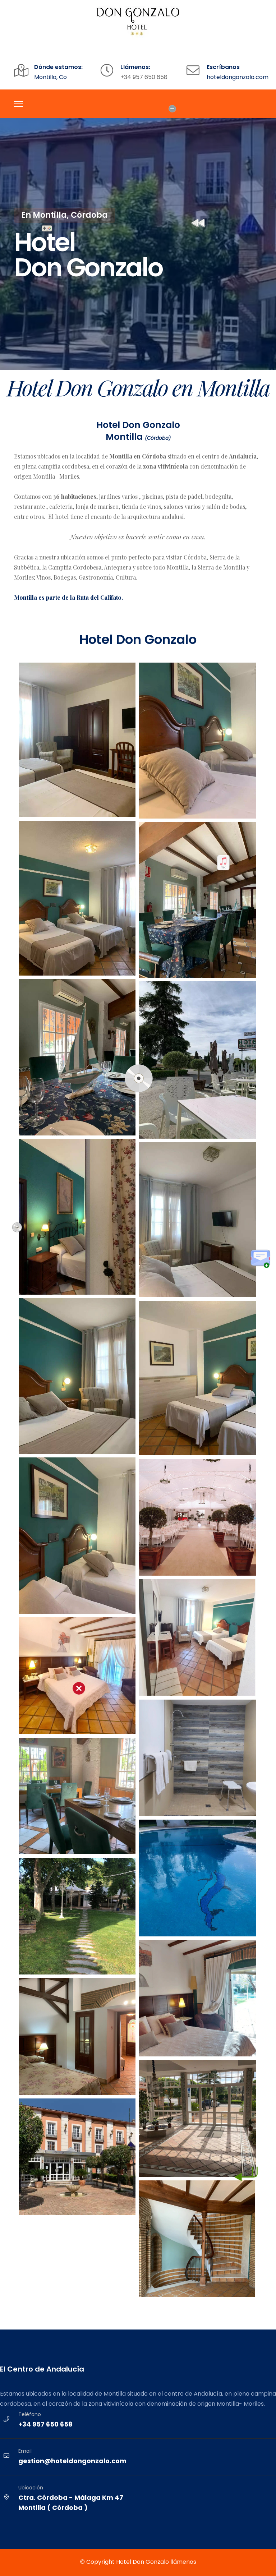  I want to click on reply all to an email message, so click(245, 2174).